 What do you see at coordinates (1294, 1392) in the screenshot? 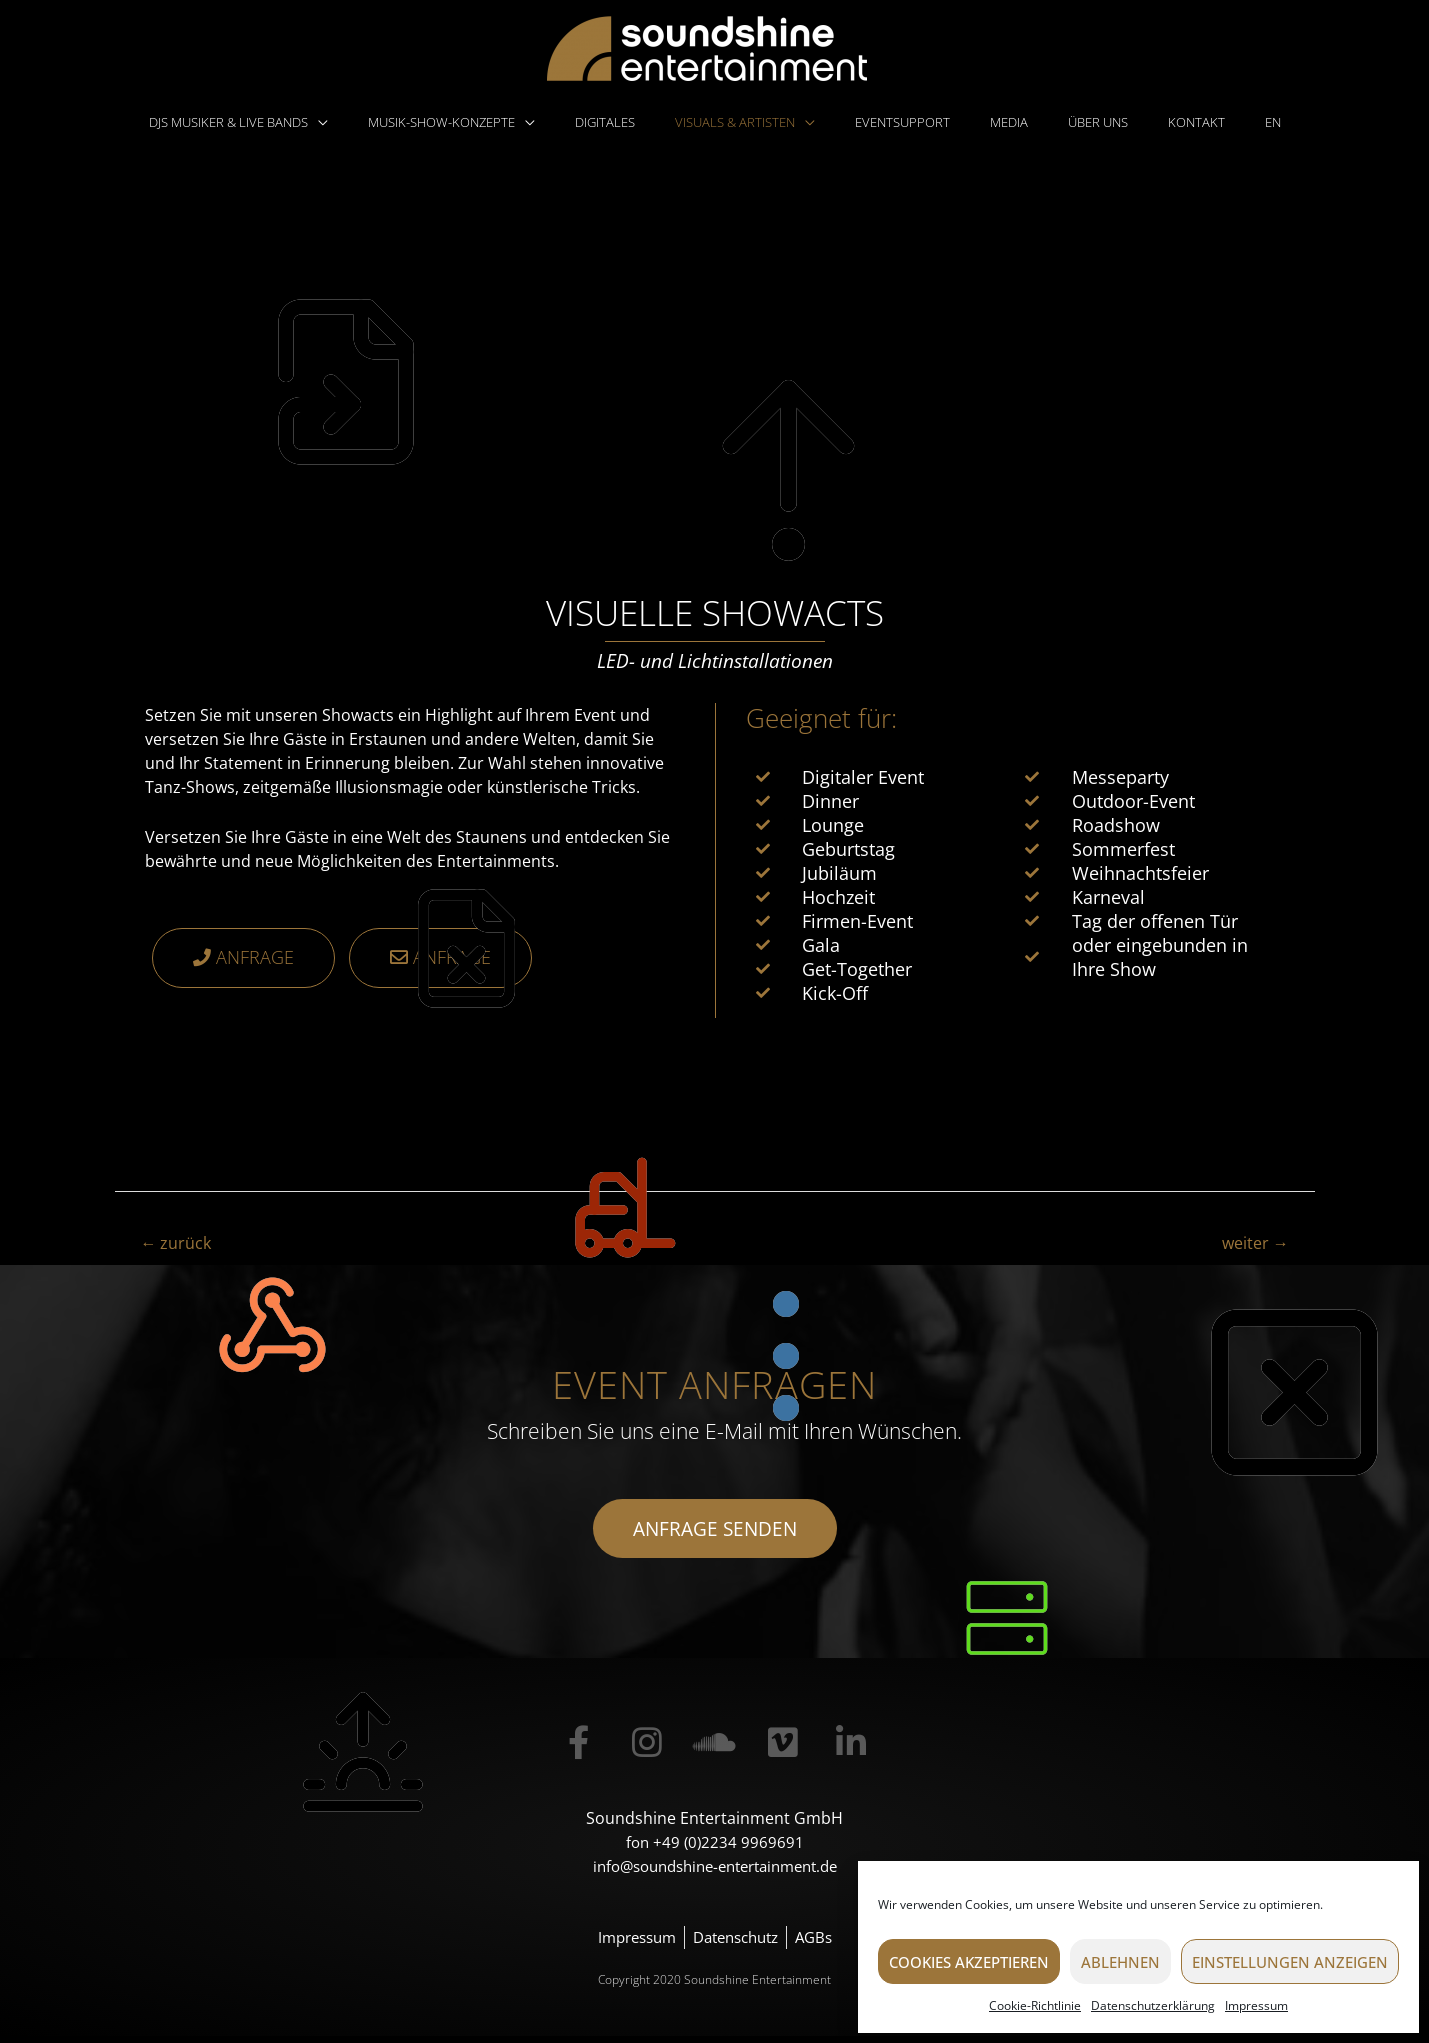
I see `close or dismiss a dialog box` at bounding box center [1294, 1392].